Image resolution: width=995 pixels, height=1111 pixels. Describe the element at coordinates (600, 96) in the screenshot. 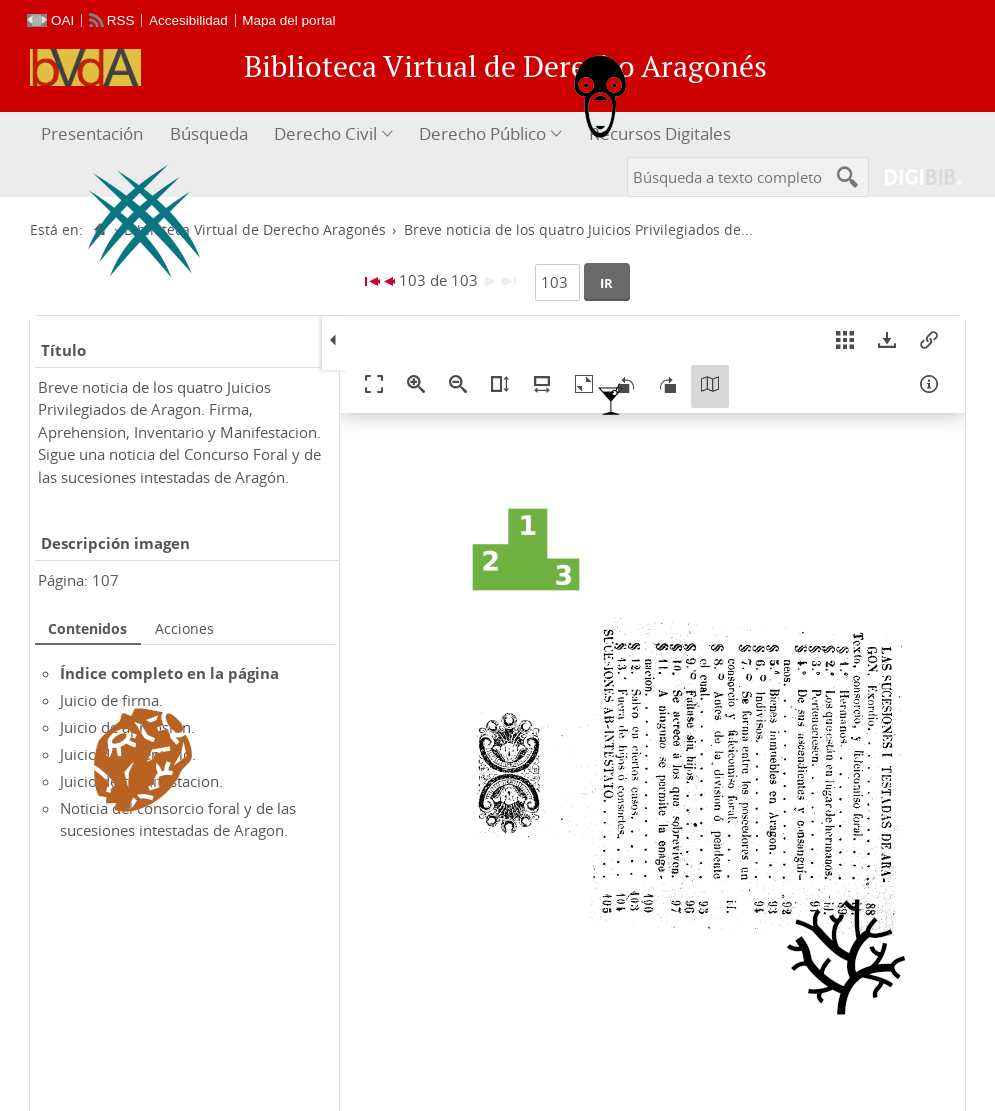

I see `indicates a horror or terror game genre` at that location.